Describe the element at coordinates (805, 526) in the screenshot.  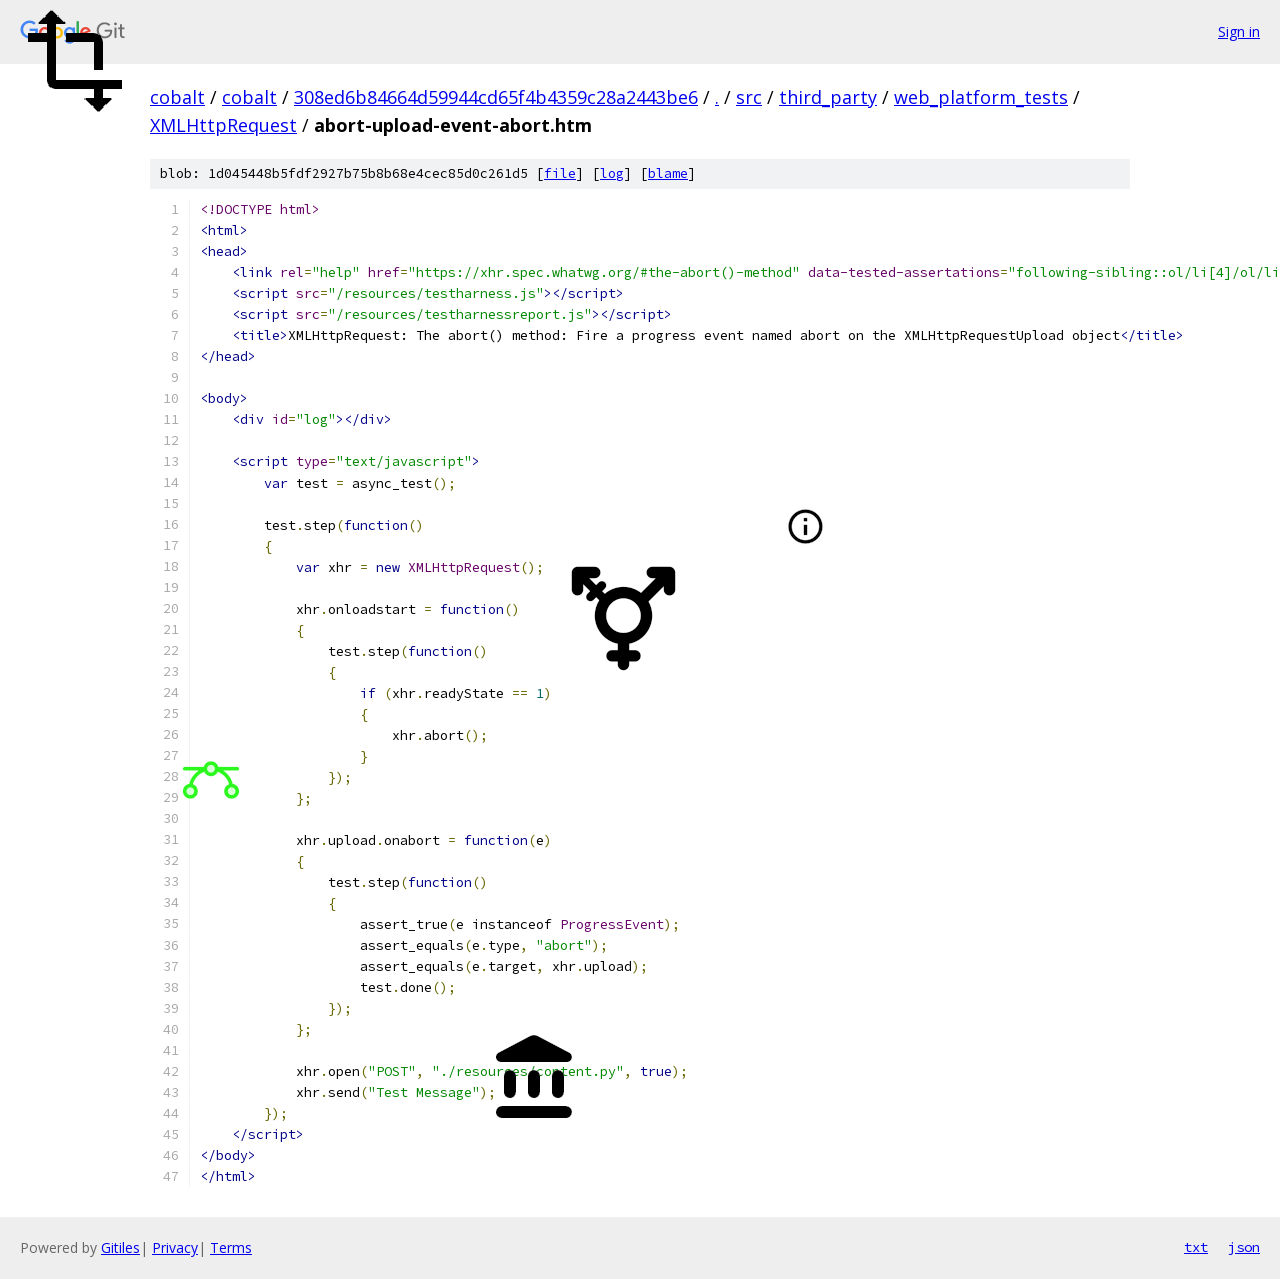
I see `view more information about this item` at that location.